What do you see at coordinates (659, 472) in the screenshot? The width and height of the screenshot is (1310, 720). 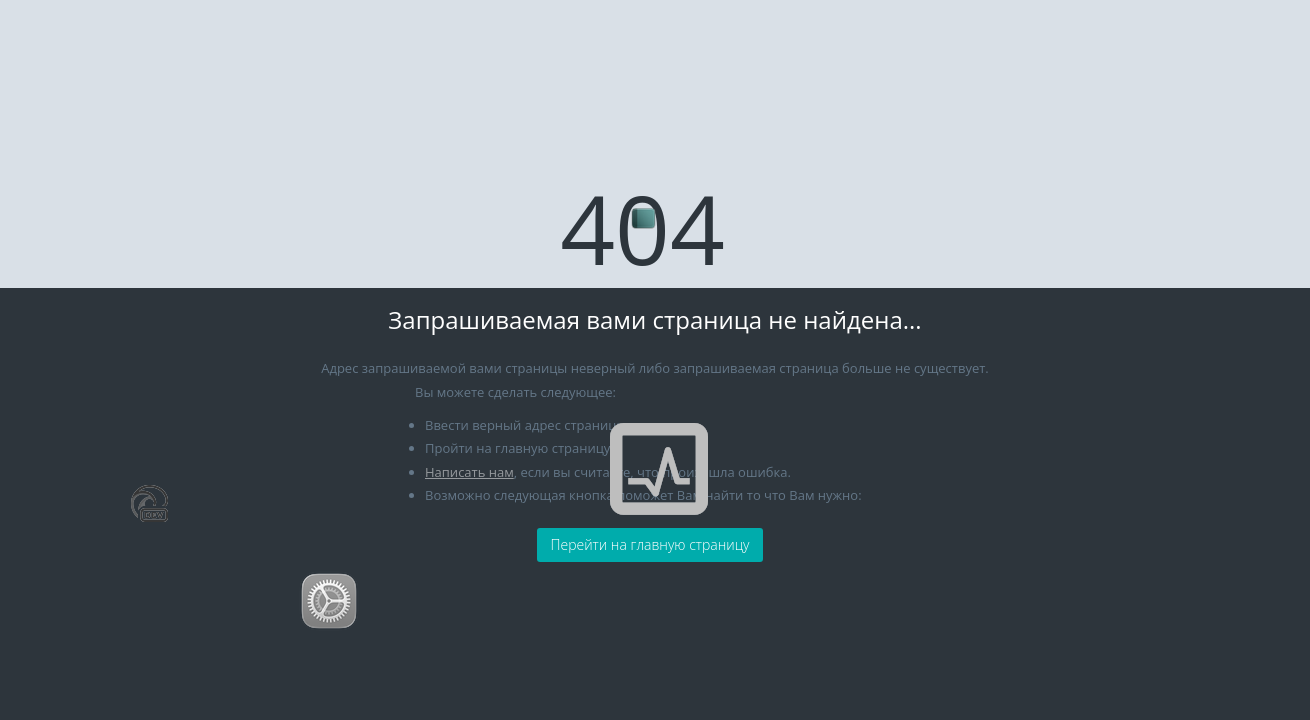 I see `open system monitor to view resource usage` at bounding box center [659, 472].